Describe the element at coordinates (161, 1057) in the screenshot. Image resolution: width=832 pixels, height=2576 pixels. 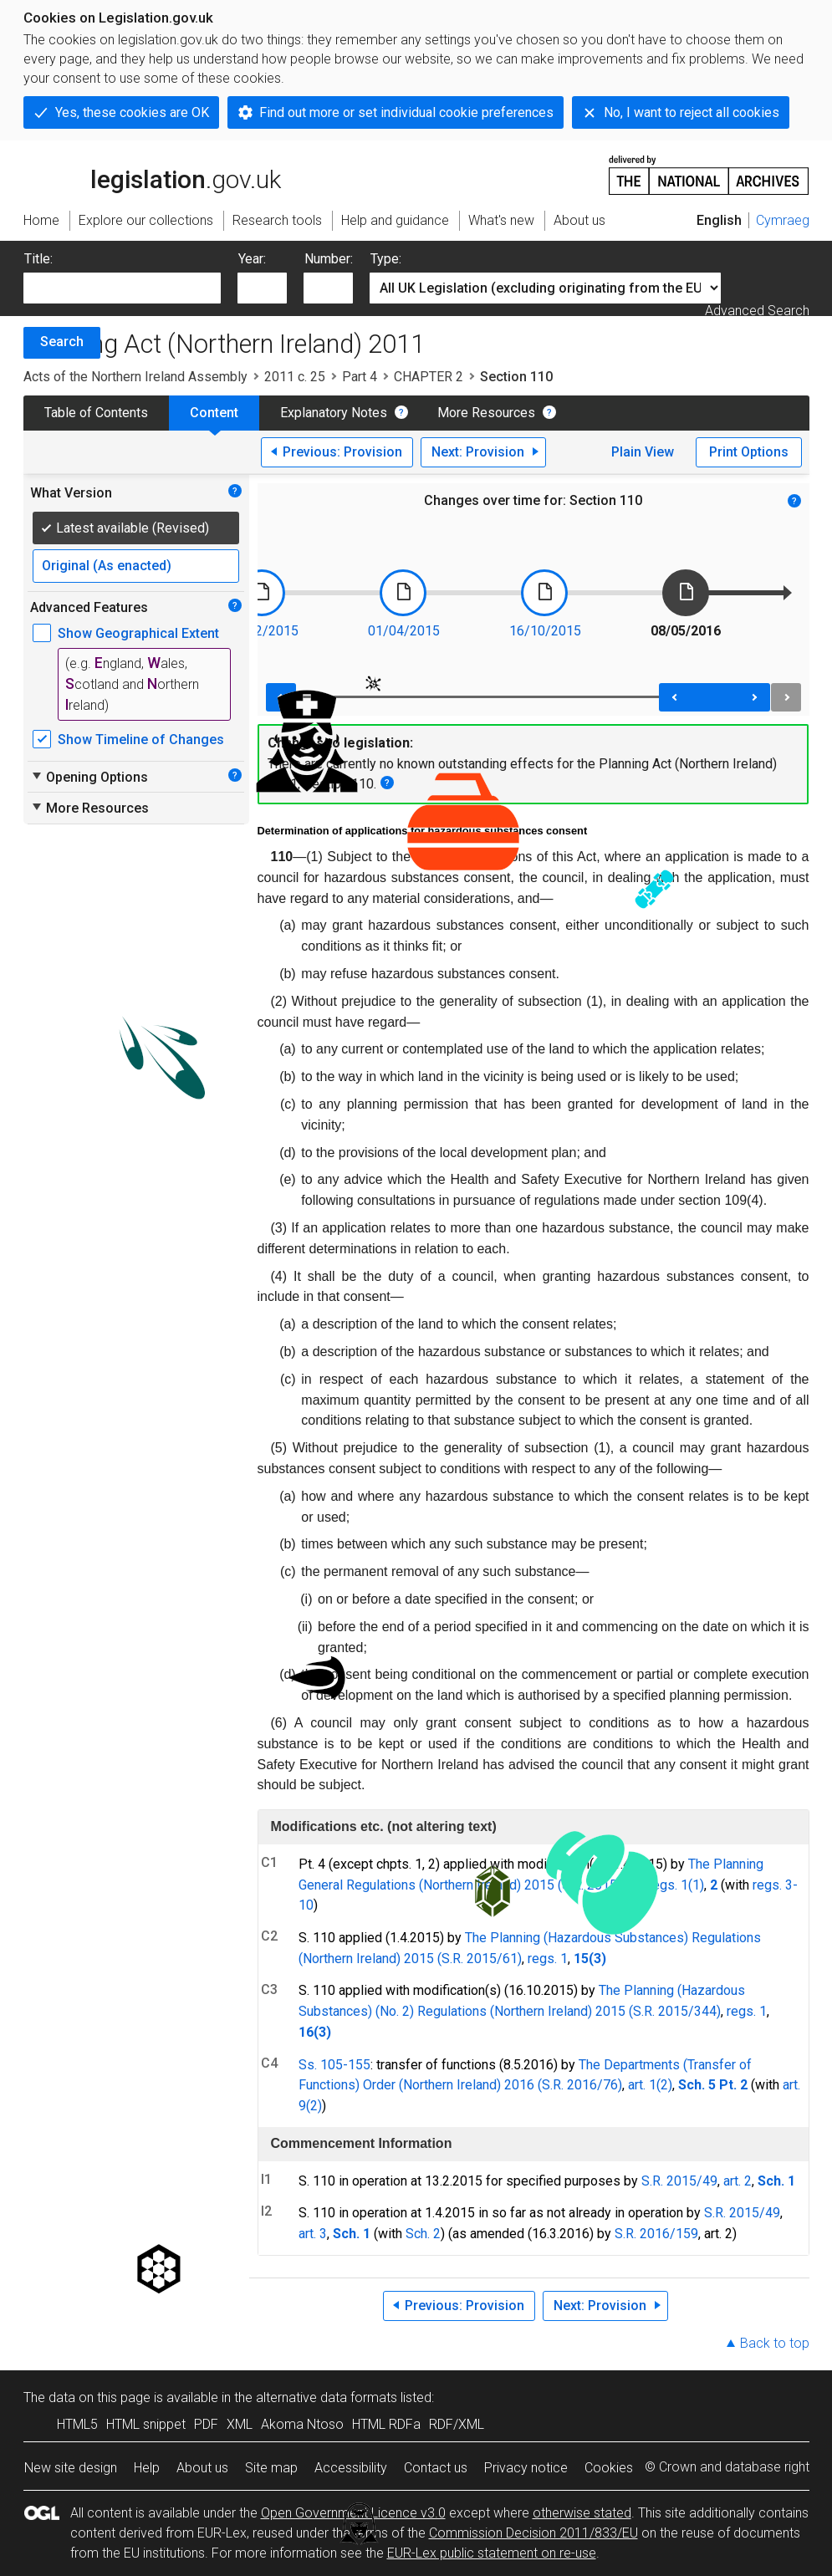
I see `activate quick attack or strike ability` at that location.